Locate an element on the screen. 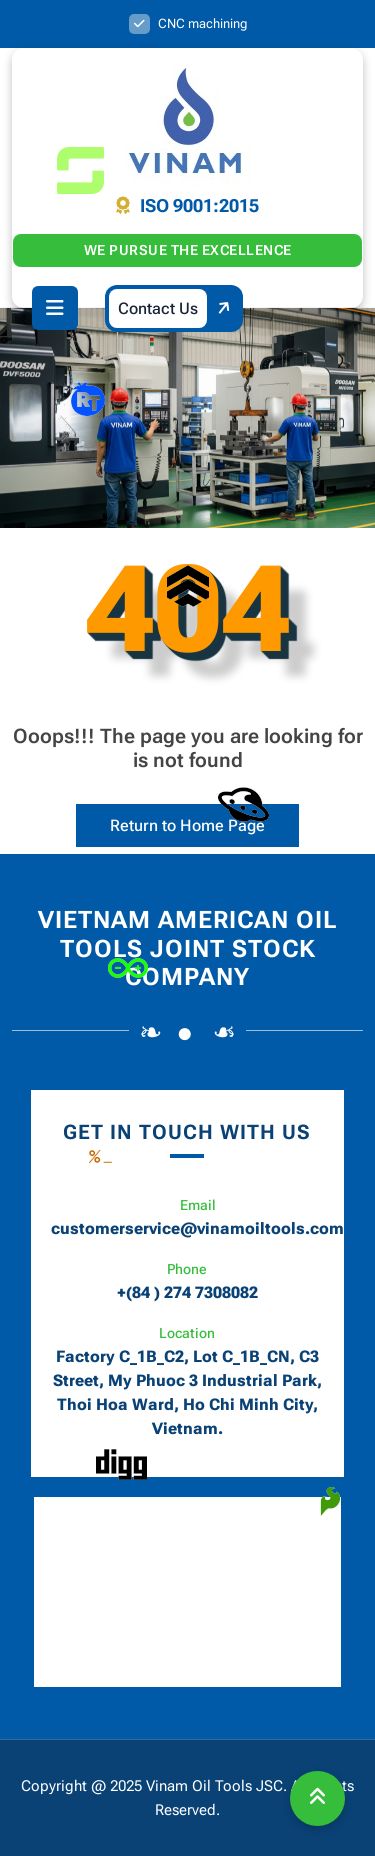  open hoppscotch api testing tool is located at coordinates (243, 804).